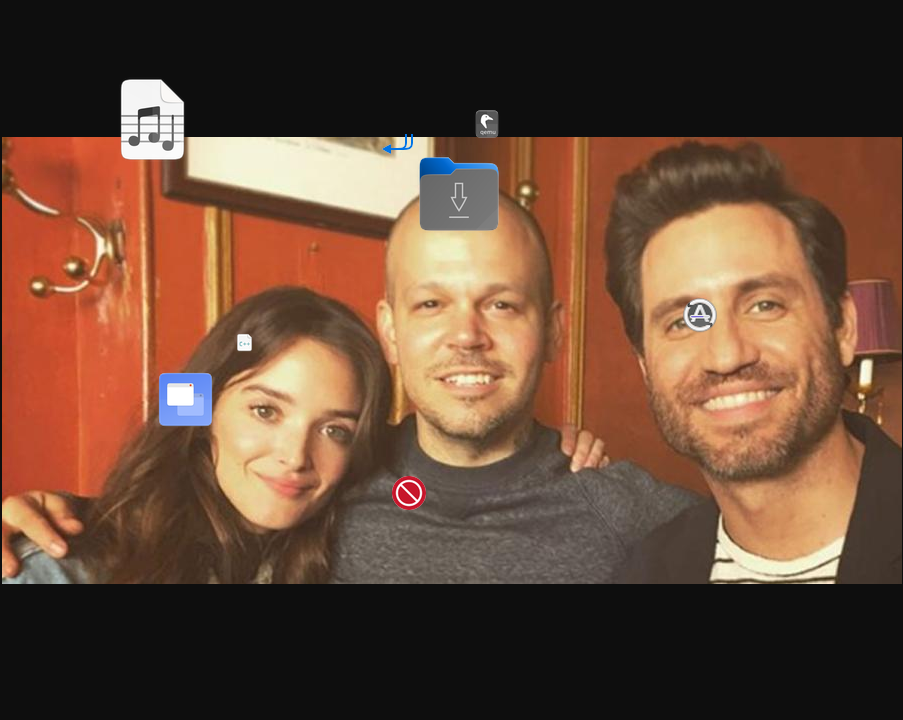  Describe the element at coordinates (700, 315) in the screenshot. I see `check for available system updates` at that location.